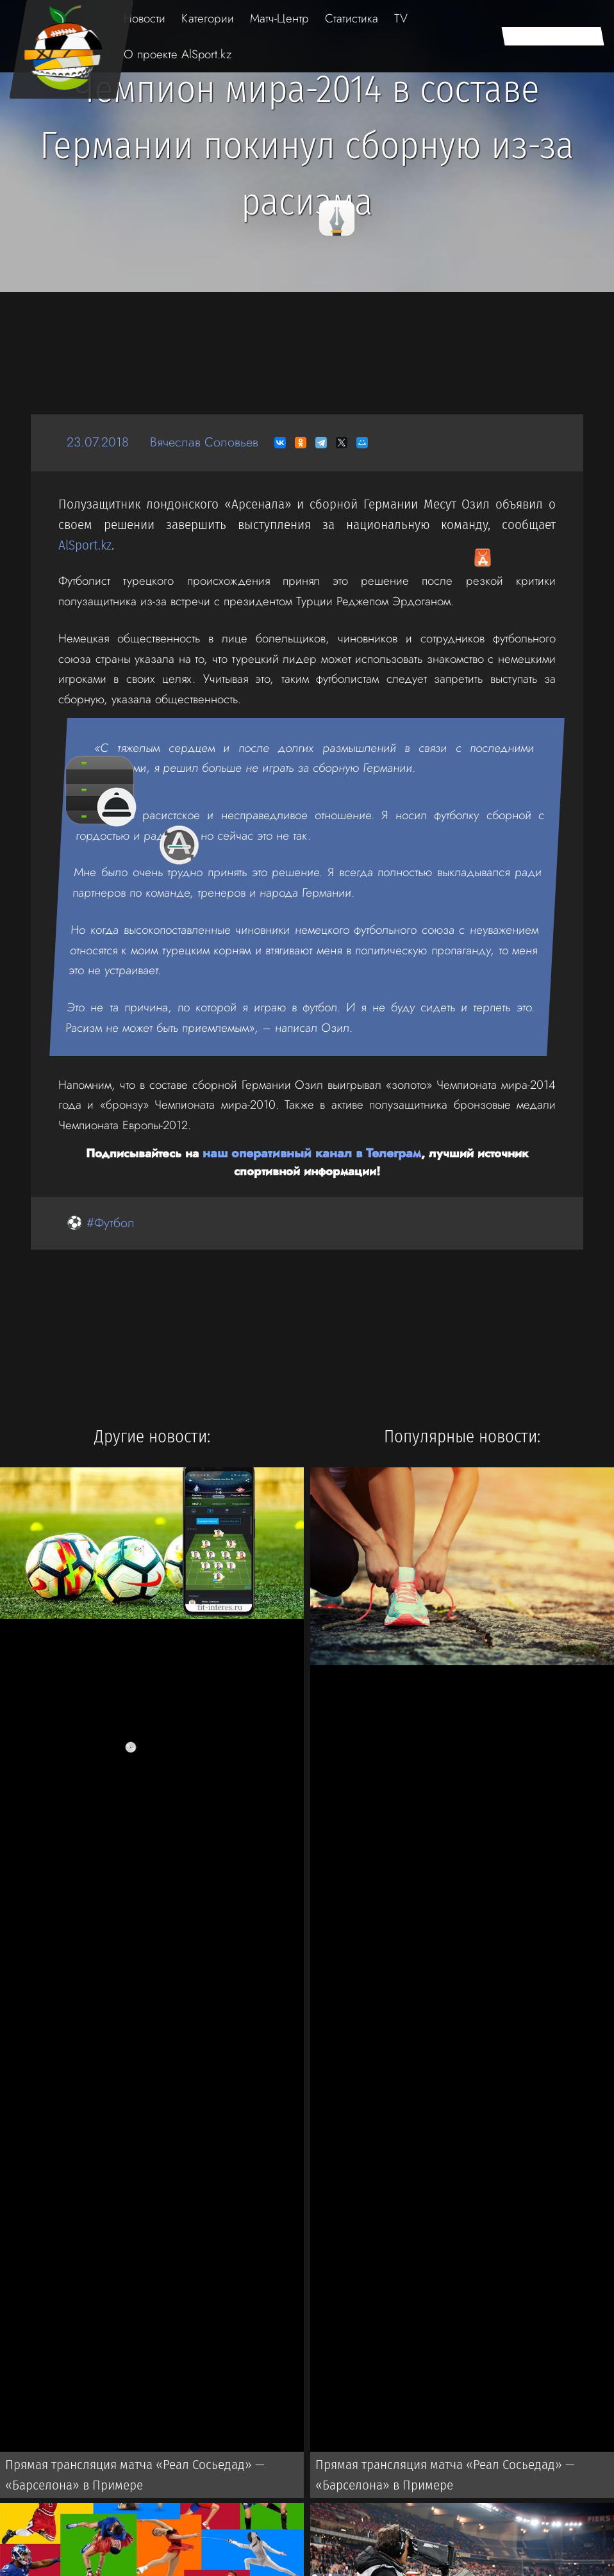  I want to click on open words document editor, so click(336, 218).